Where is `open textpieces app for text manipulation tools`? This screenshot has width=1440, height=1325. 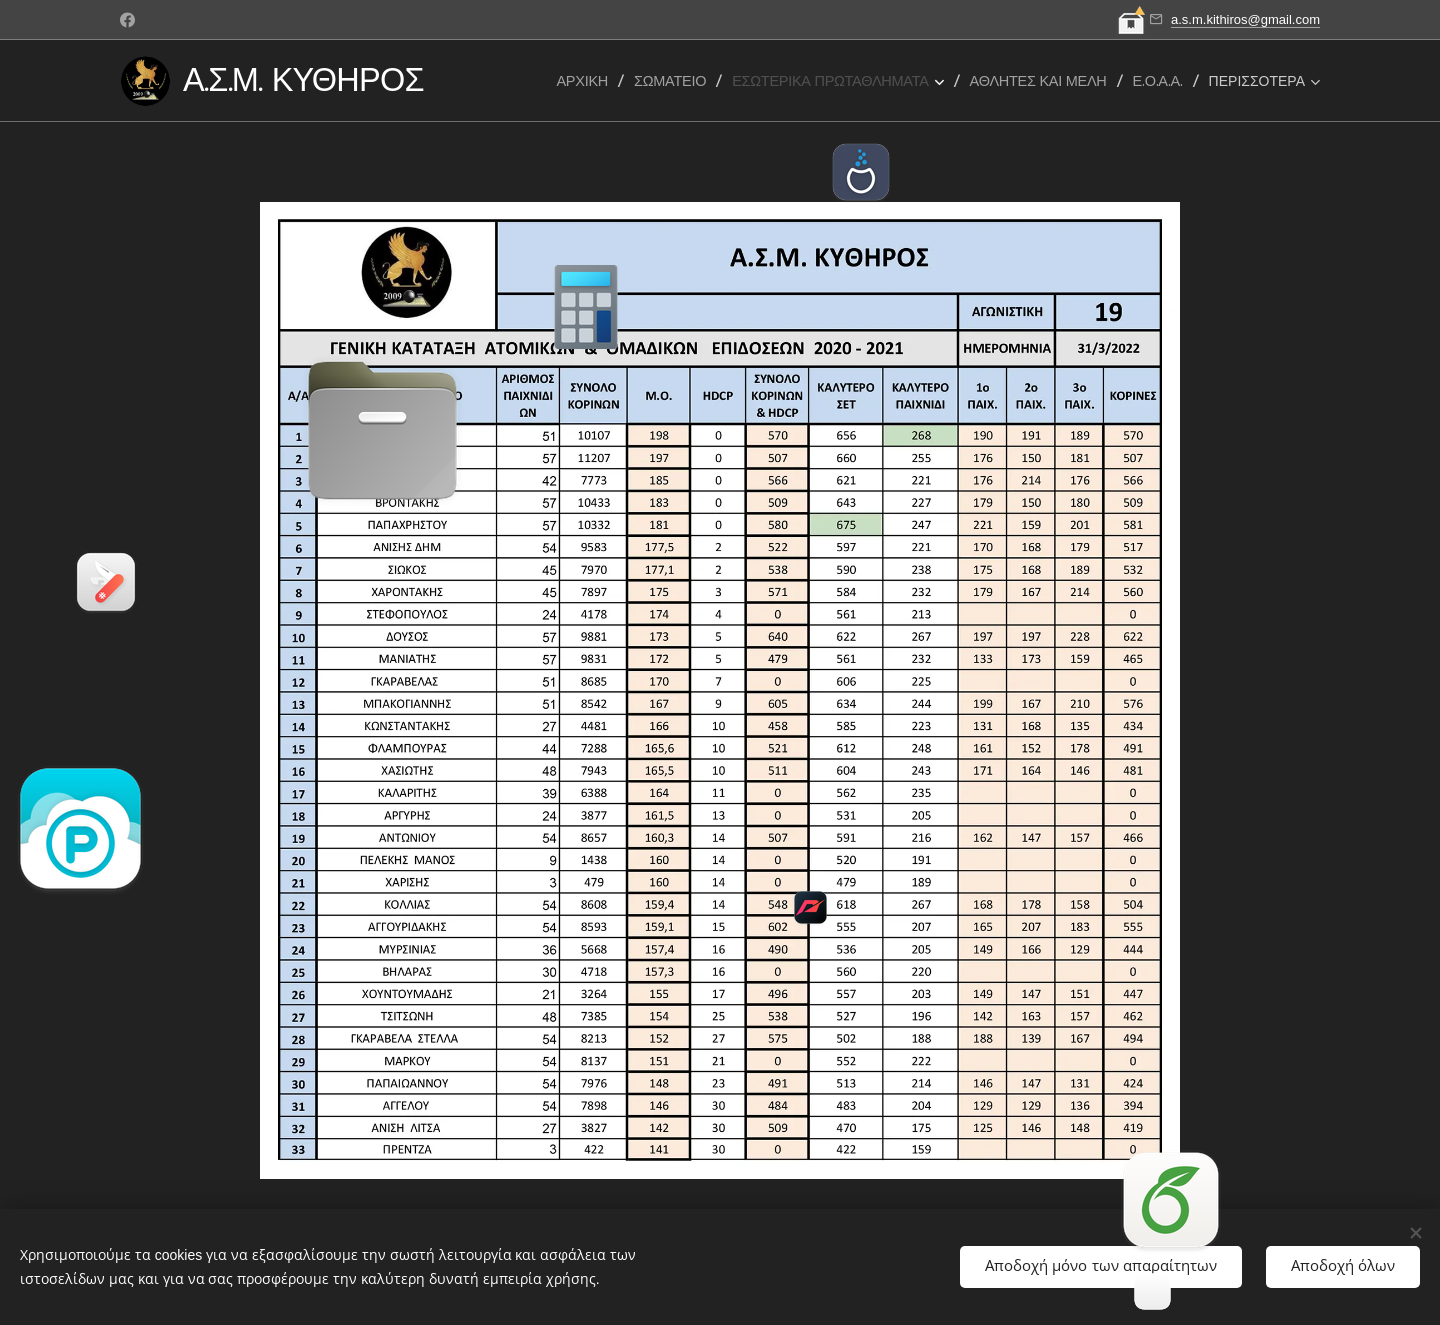
open textpieces app for text manipulation tools is located at coordinates (106, 582).